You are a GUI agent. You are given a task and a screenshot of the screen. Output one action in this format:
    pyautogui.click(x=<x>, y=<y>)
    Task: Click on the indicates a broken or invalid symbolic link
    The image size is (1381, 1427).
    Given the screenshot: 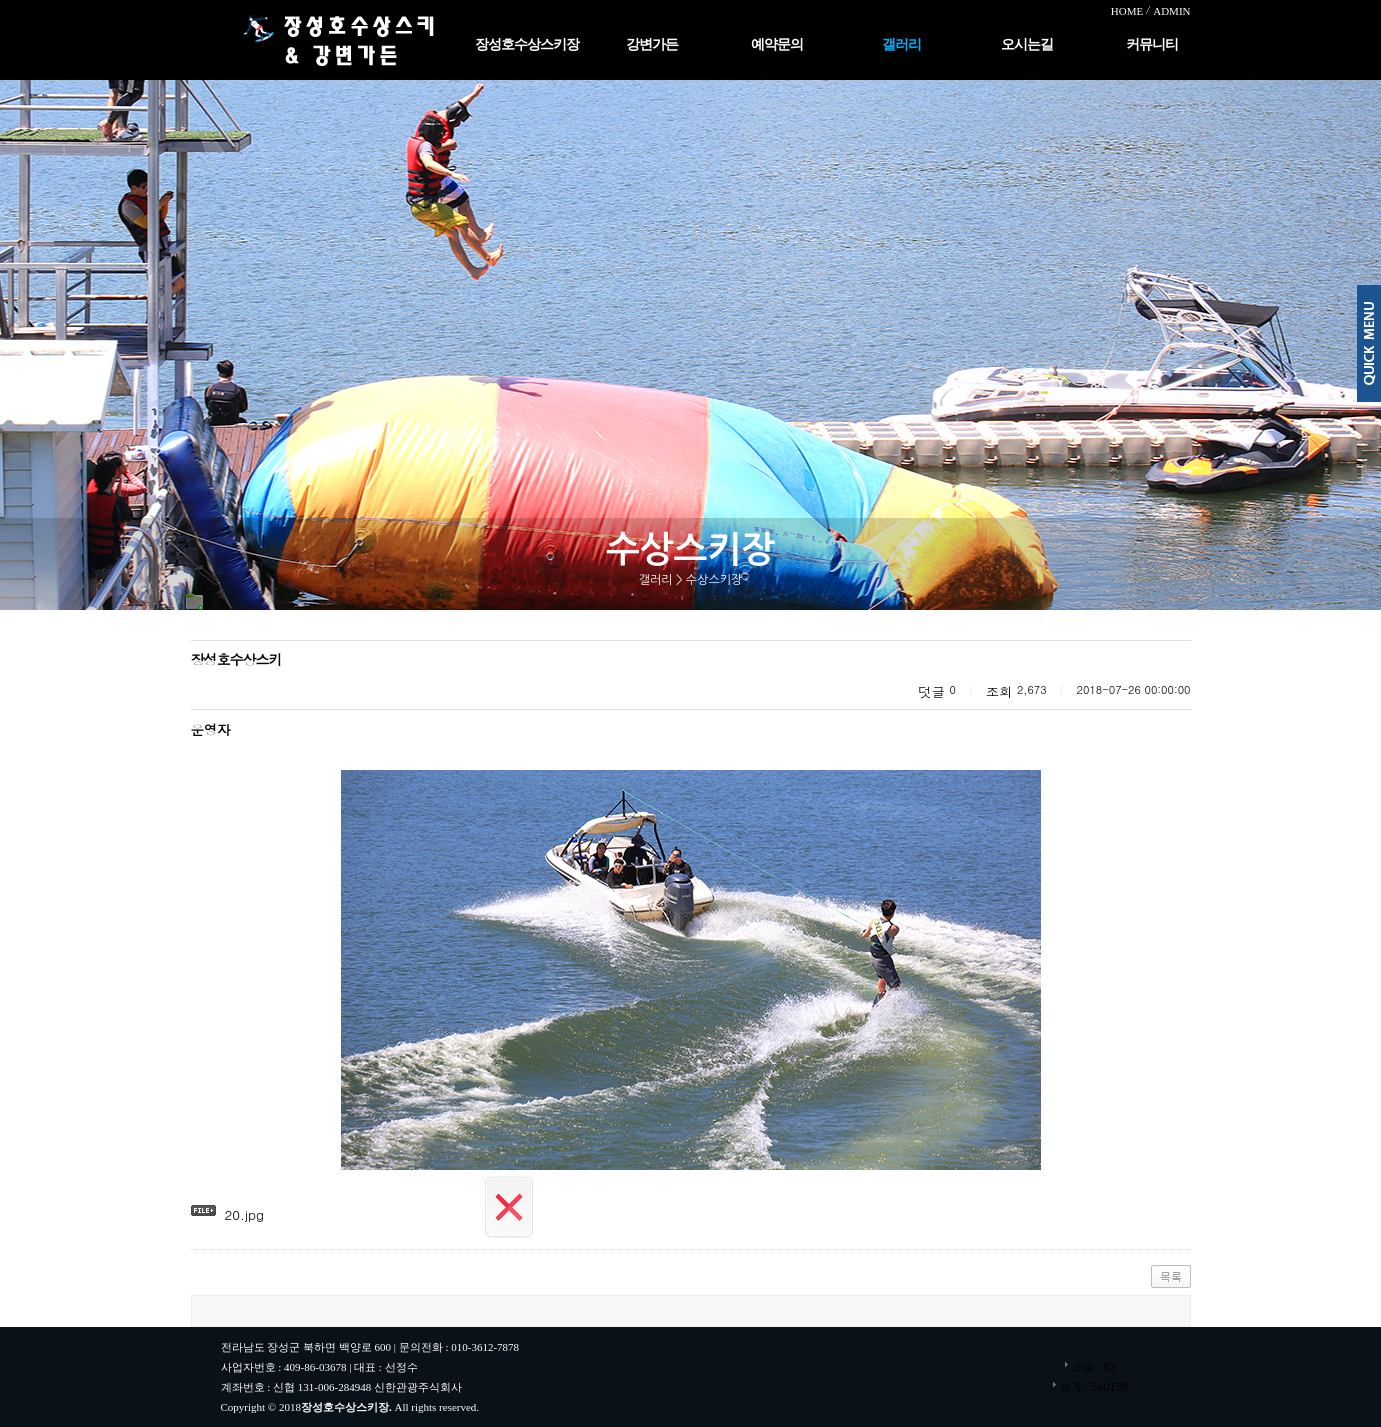 What is the action you would take?
    pyautogui.click(x=509, y=1207)
    